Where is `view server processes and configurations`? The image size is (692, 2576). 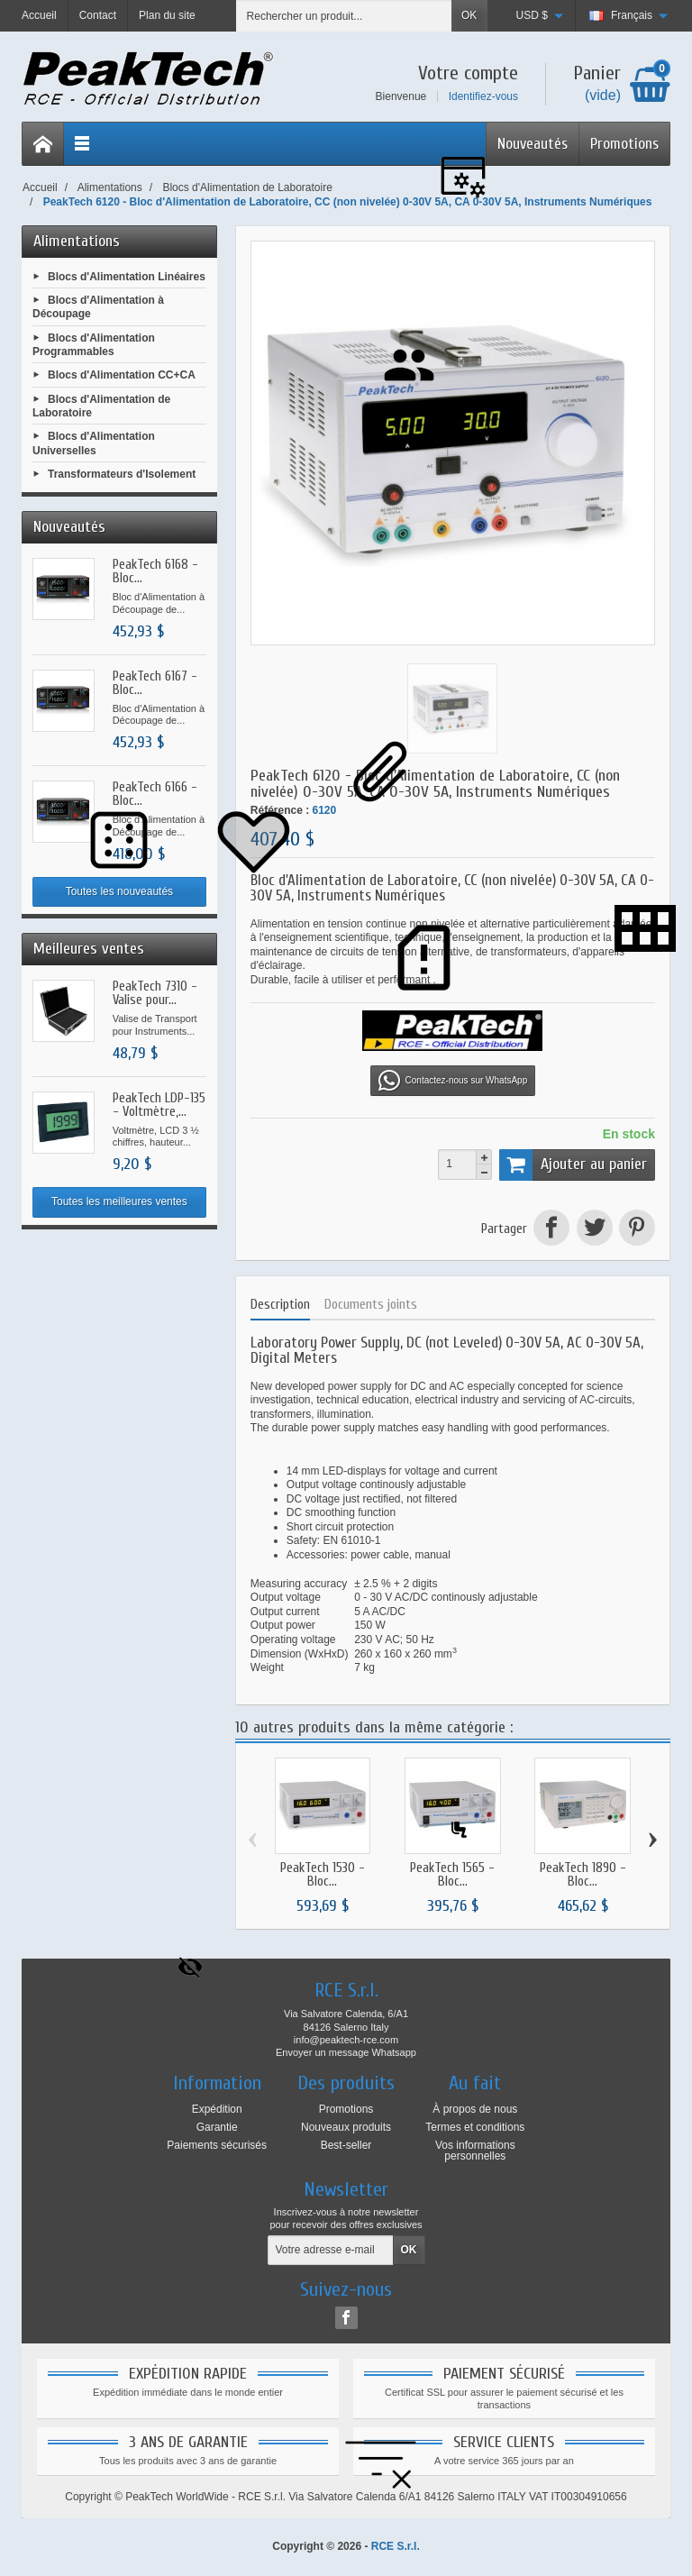
view server processes and configurations is located at coordinates (463, 176).